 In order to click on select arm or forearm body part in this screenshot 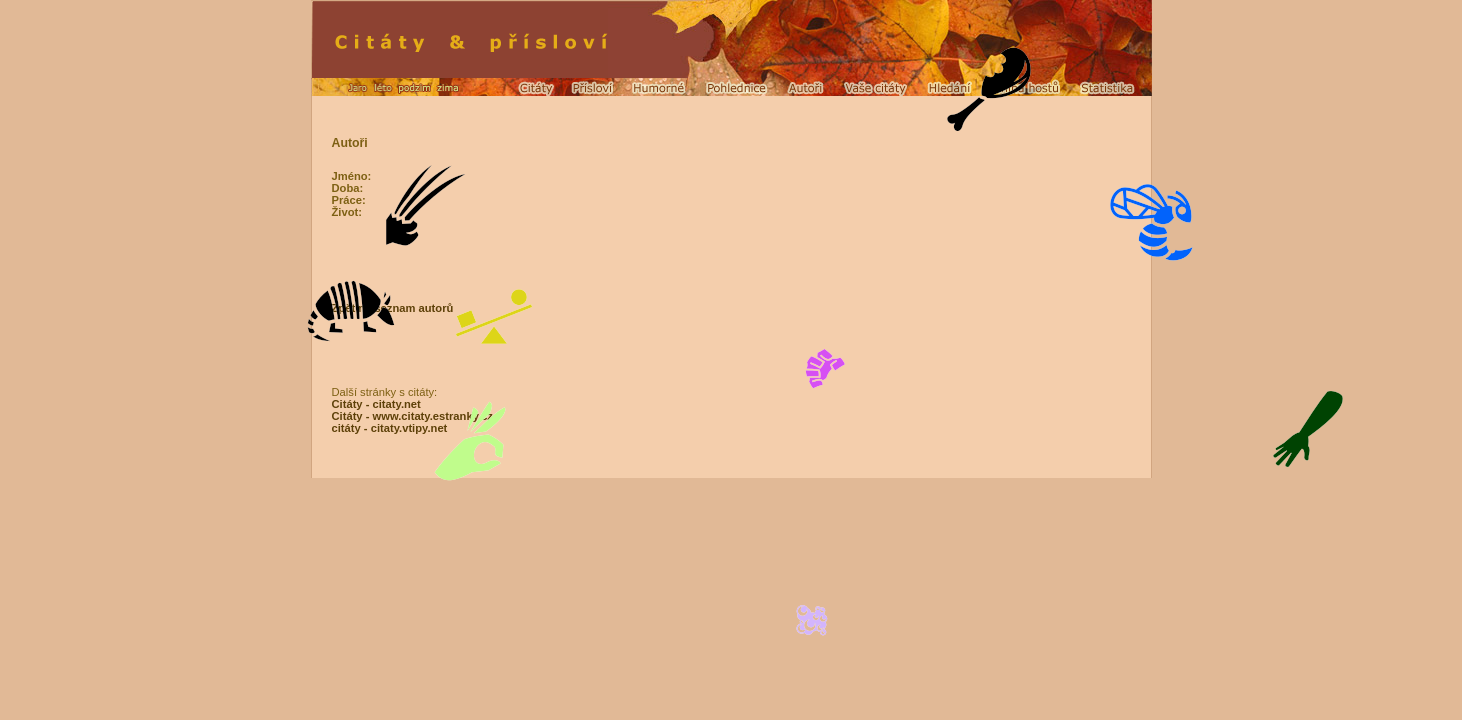, I will do `click(1308, 429)`.